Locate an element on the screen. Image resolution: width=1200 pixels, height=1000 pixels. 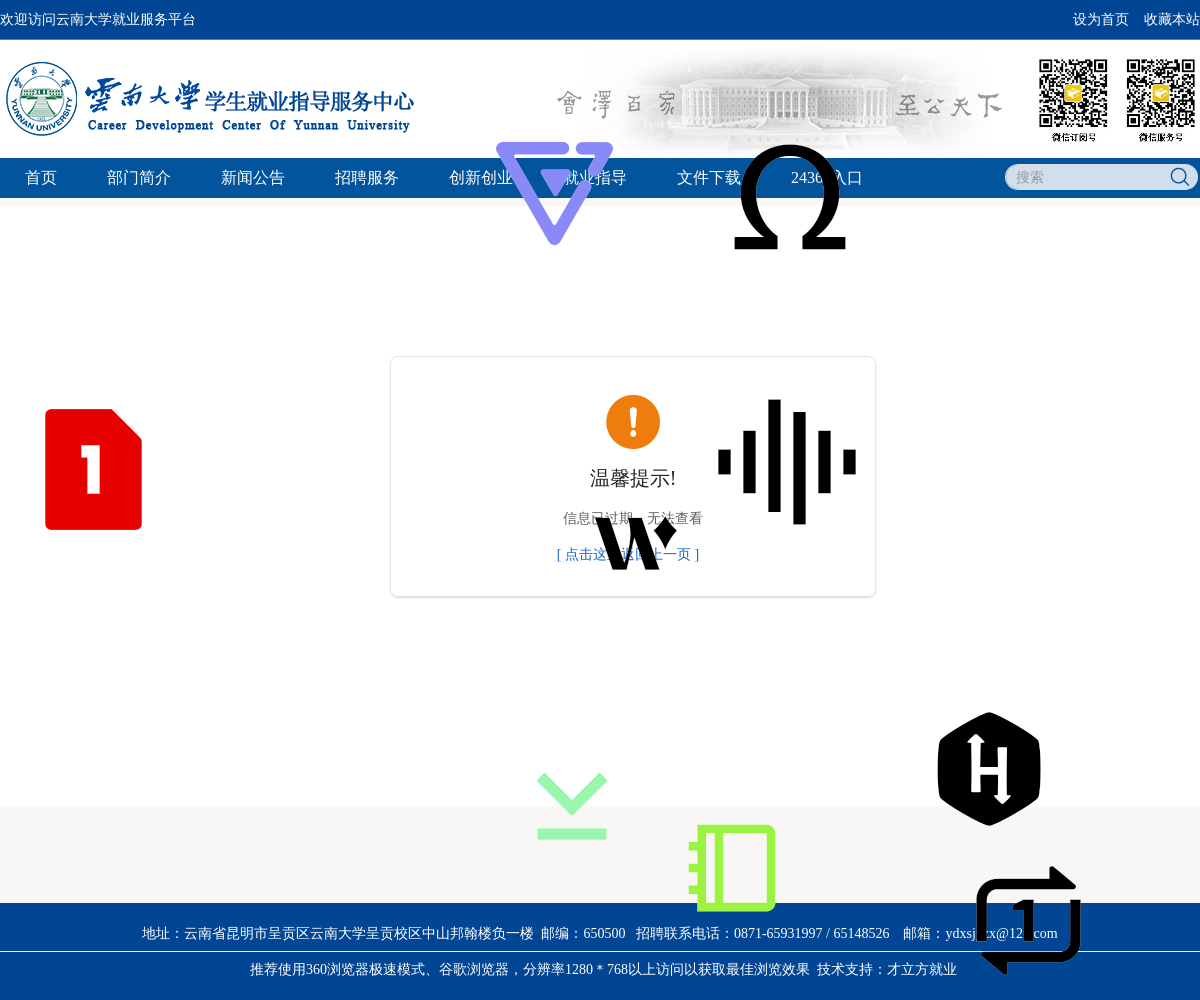
repeat the current track is located at coordinates (1028, 920).